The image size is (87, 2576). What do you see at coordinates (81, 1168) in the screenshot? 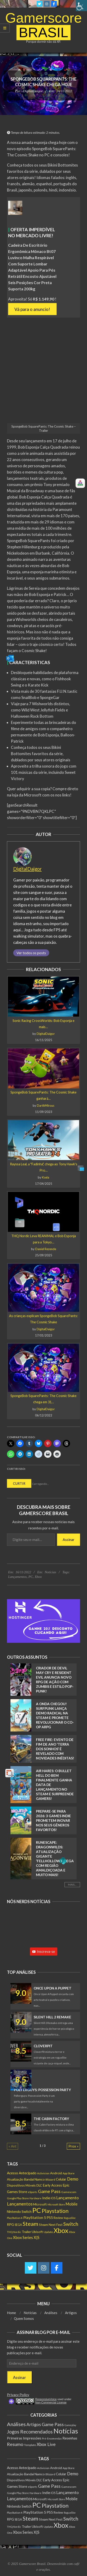
I see `launch emulator application` at bounding box center [81, 1168].